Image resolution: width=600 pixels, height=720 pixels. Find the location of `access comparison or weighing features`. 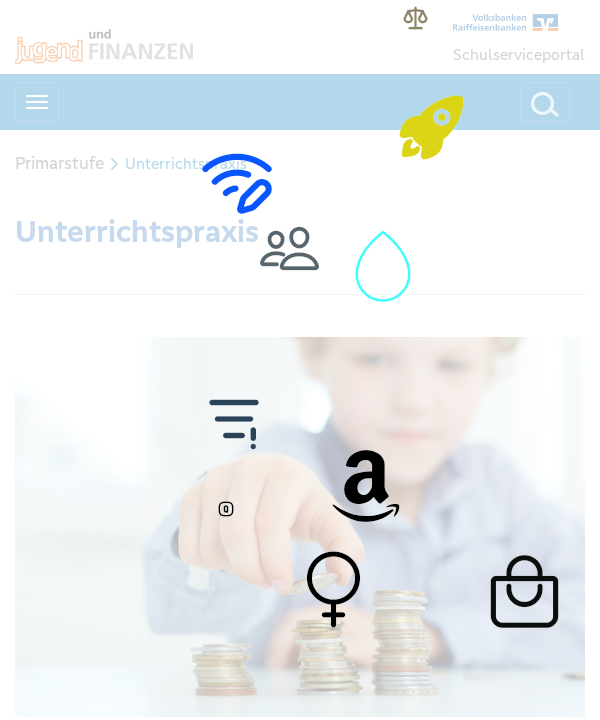

access comparison or weighing features is located at coordinates (415, 18).